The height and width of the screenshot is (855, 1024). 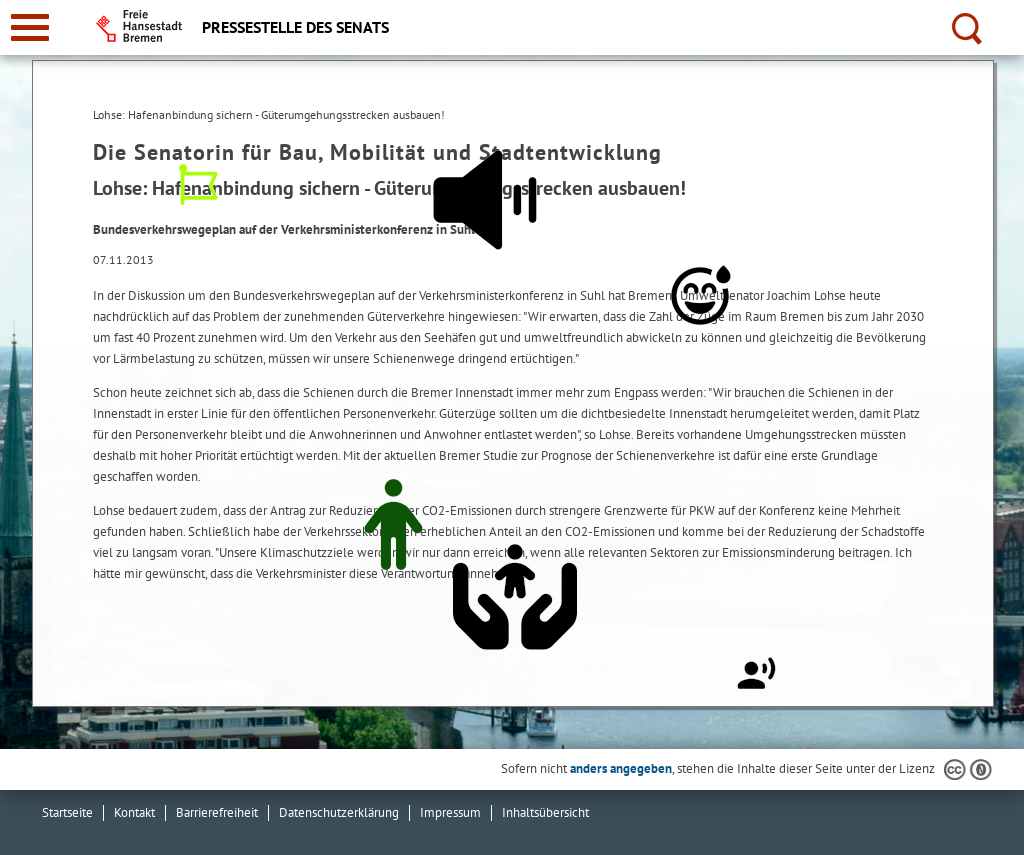 I want to click on font awesome brand logo, so click(x=198, y=184).